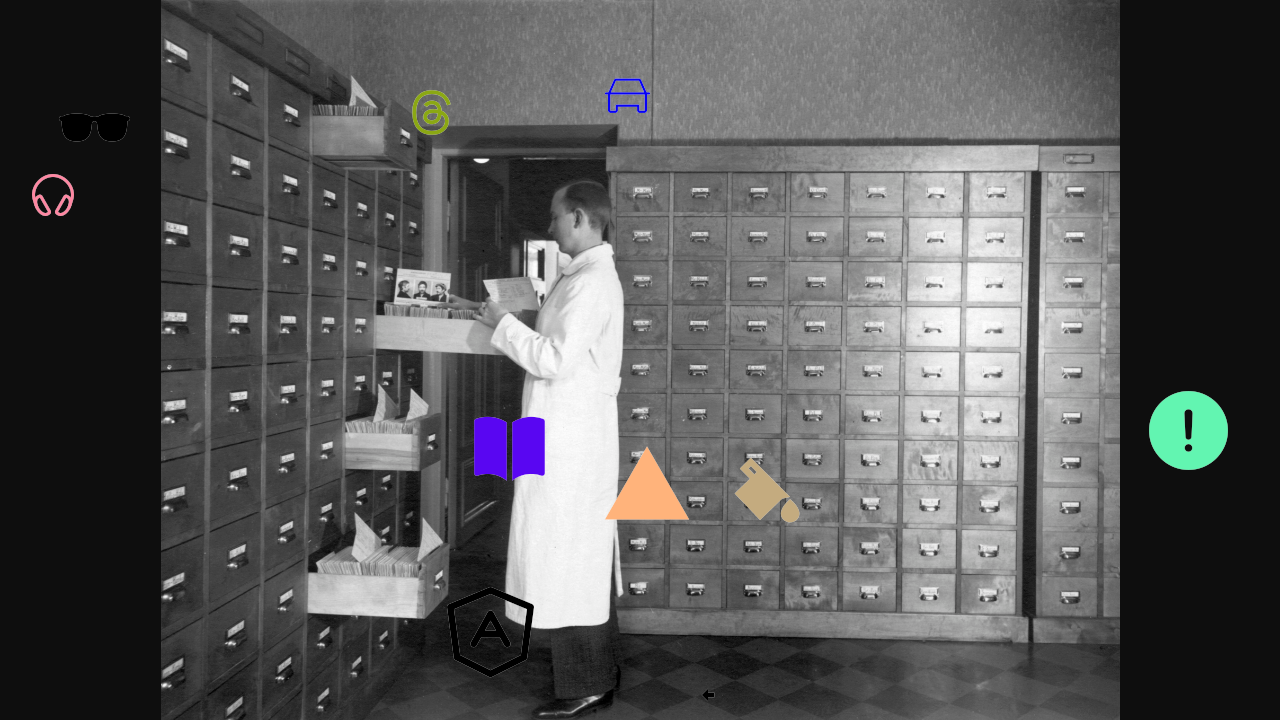  What do you see at coordinates (431, 112) in the screenshot?
I see `open the Threads app` at bounding box center [431, 112].